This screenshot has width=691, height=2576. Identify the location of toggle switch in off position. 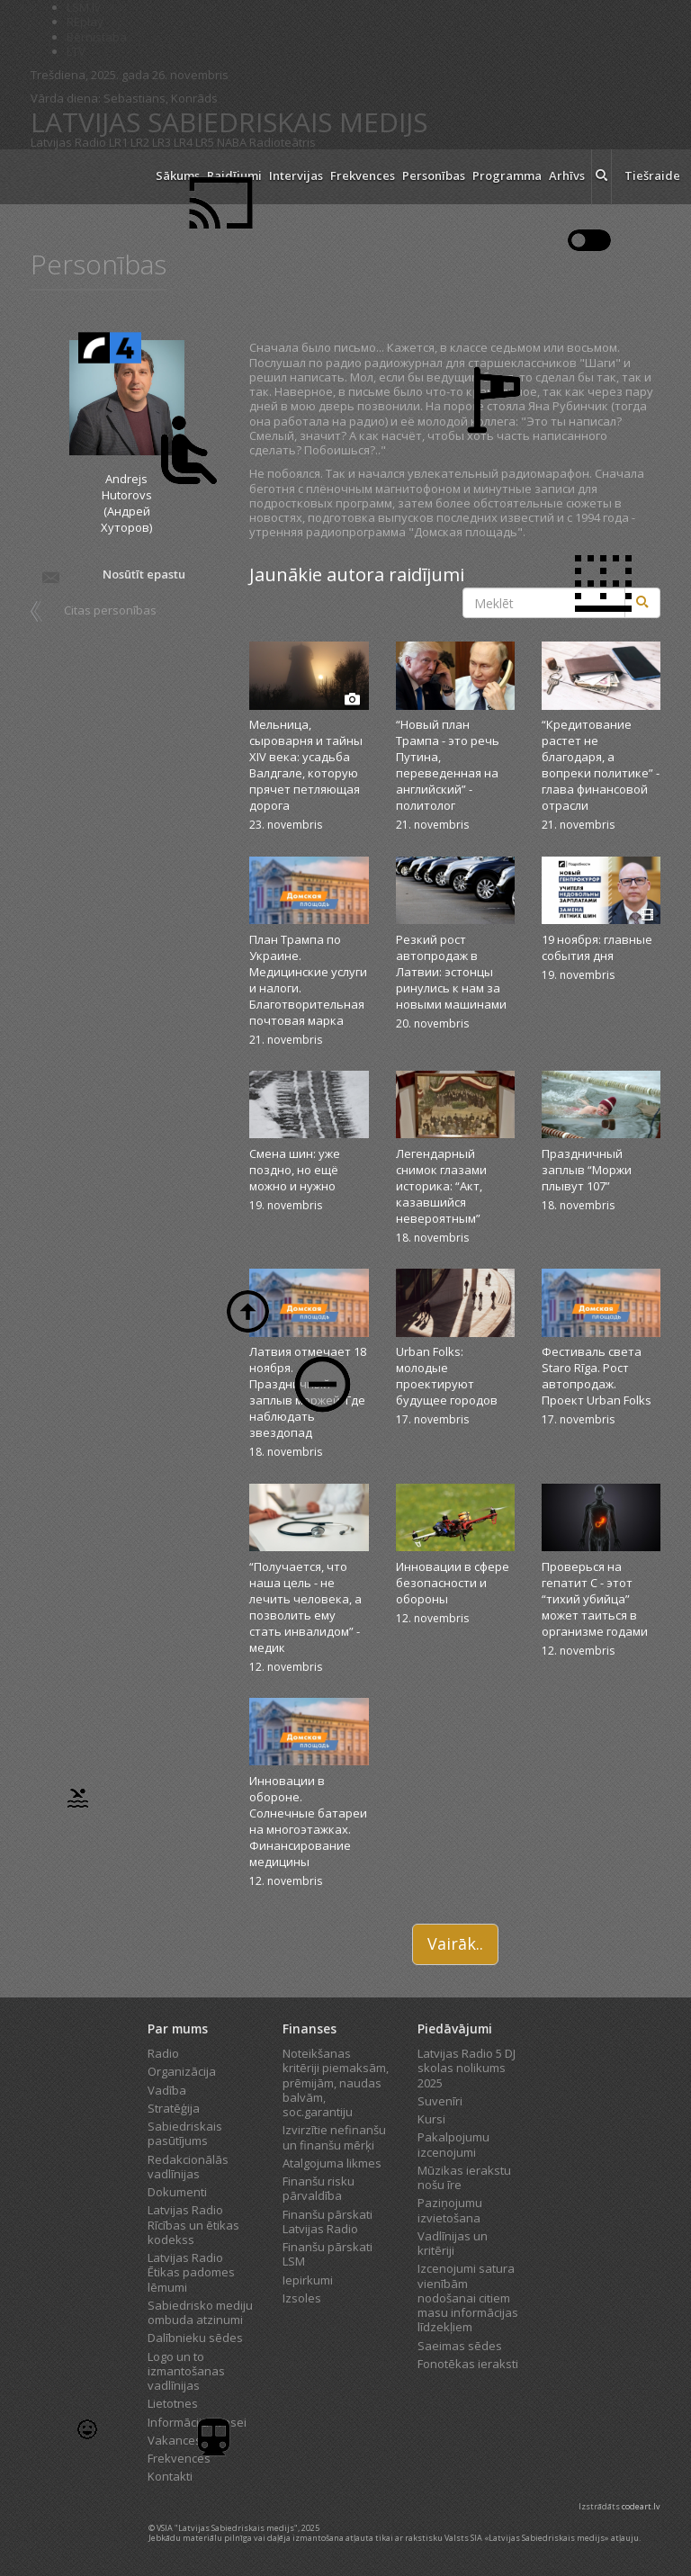
(589, 240).